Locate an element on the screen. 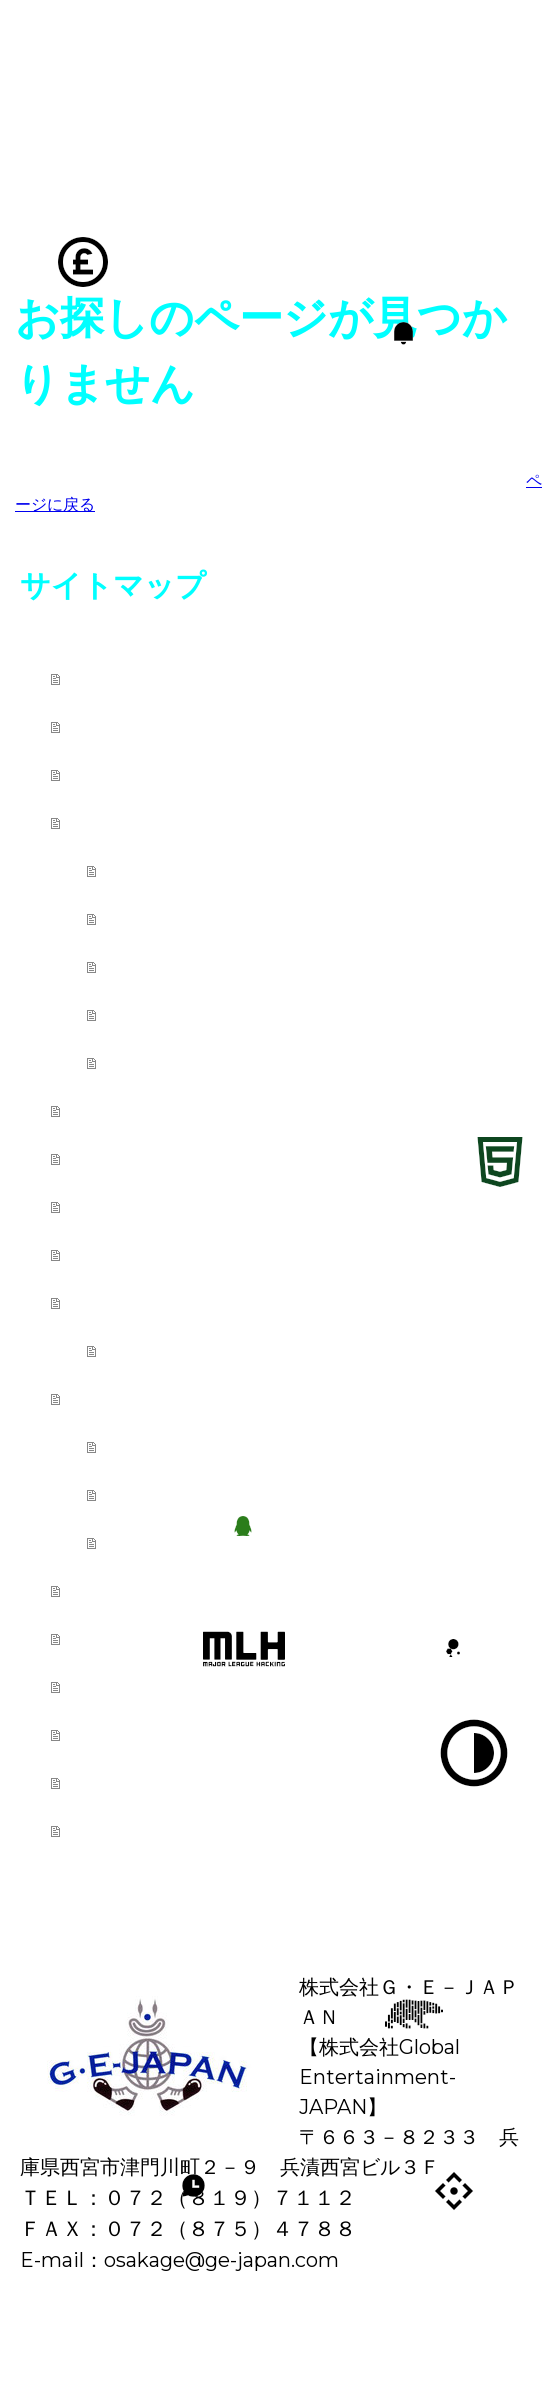 Image resolution: width=558 pixels, height=2397 pixels. indicates HTML5 technology or web development is located at coordinates (500, 1162).